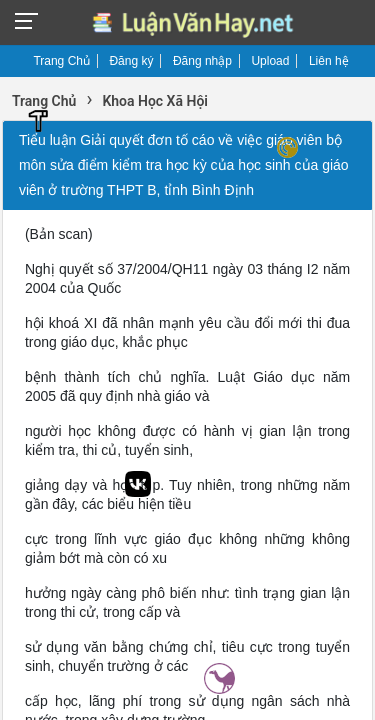 The width and height of the screenshot is (375, 720). Describe the element at coordinates (287, 147) in the screenshot. I see `open pocket casts app` at that location.